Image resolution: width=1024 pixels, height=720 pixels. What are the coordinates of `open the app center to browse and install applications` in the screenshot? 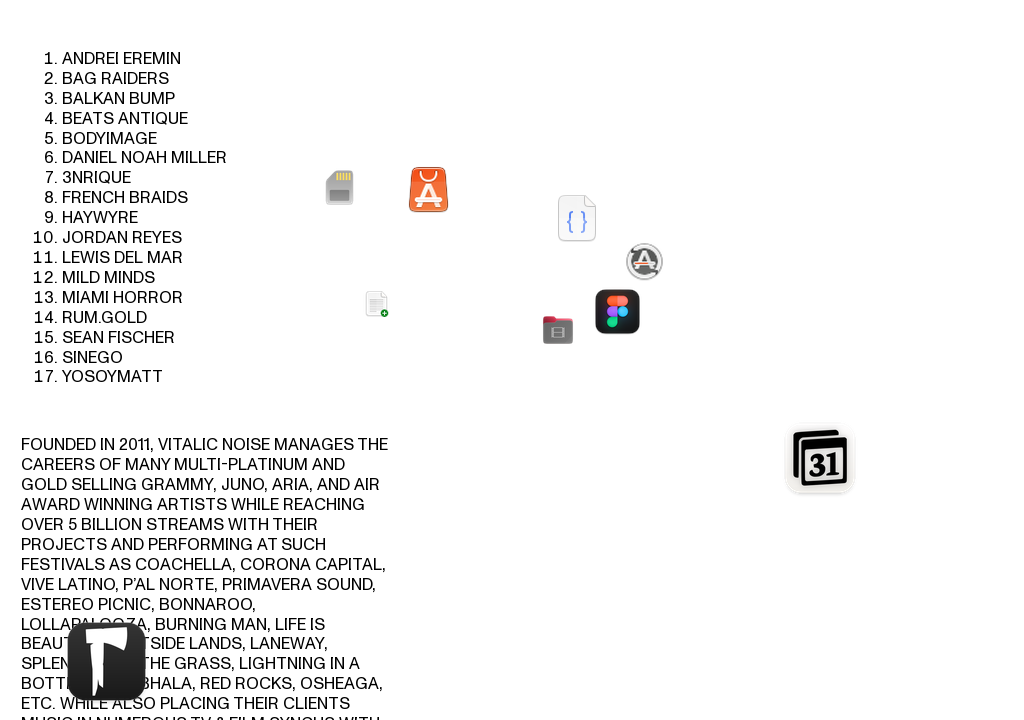 It's located at (428, 189).